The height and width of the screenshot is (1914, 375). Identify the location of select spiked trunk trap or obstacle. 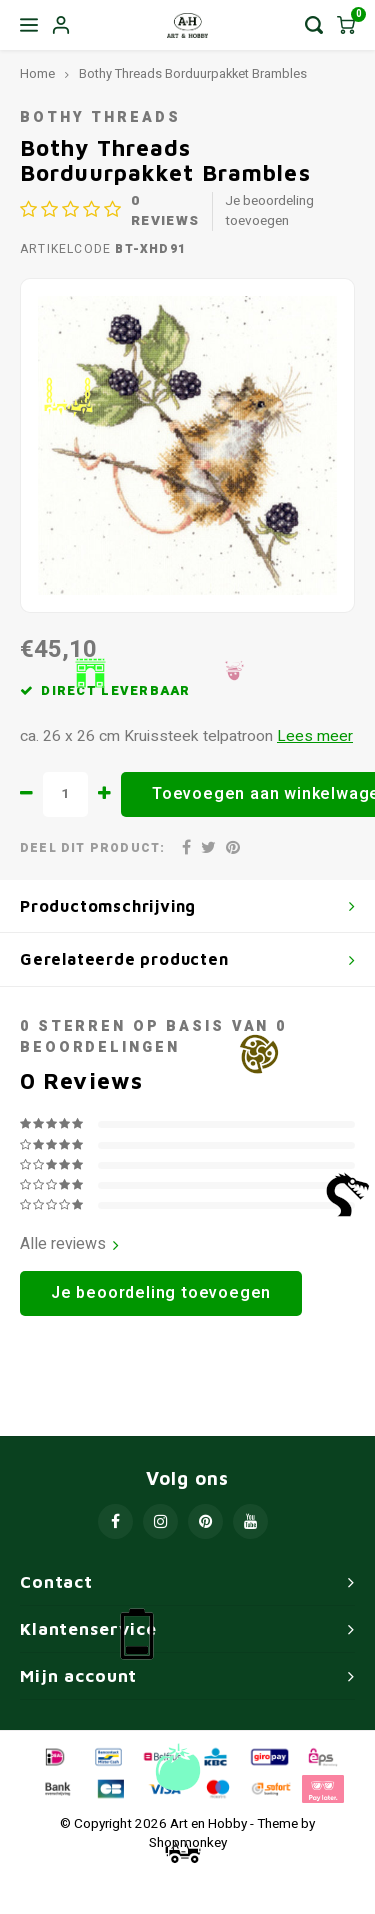
(68, 402).